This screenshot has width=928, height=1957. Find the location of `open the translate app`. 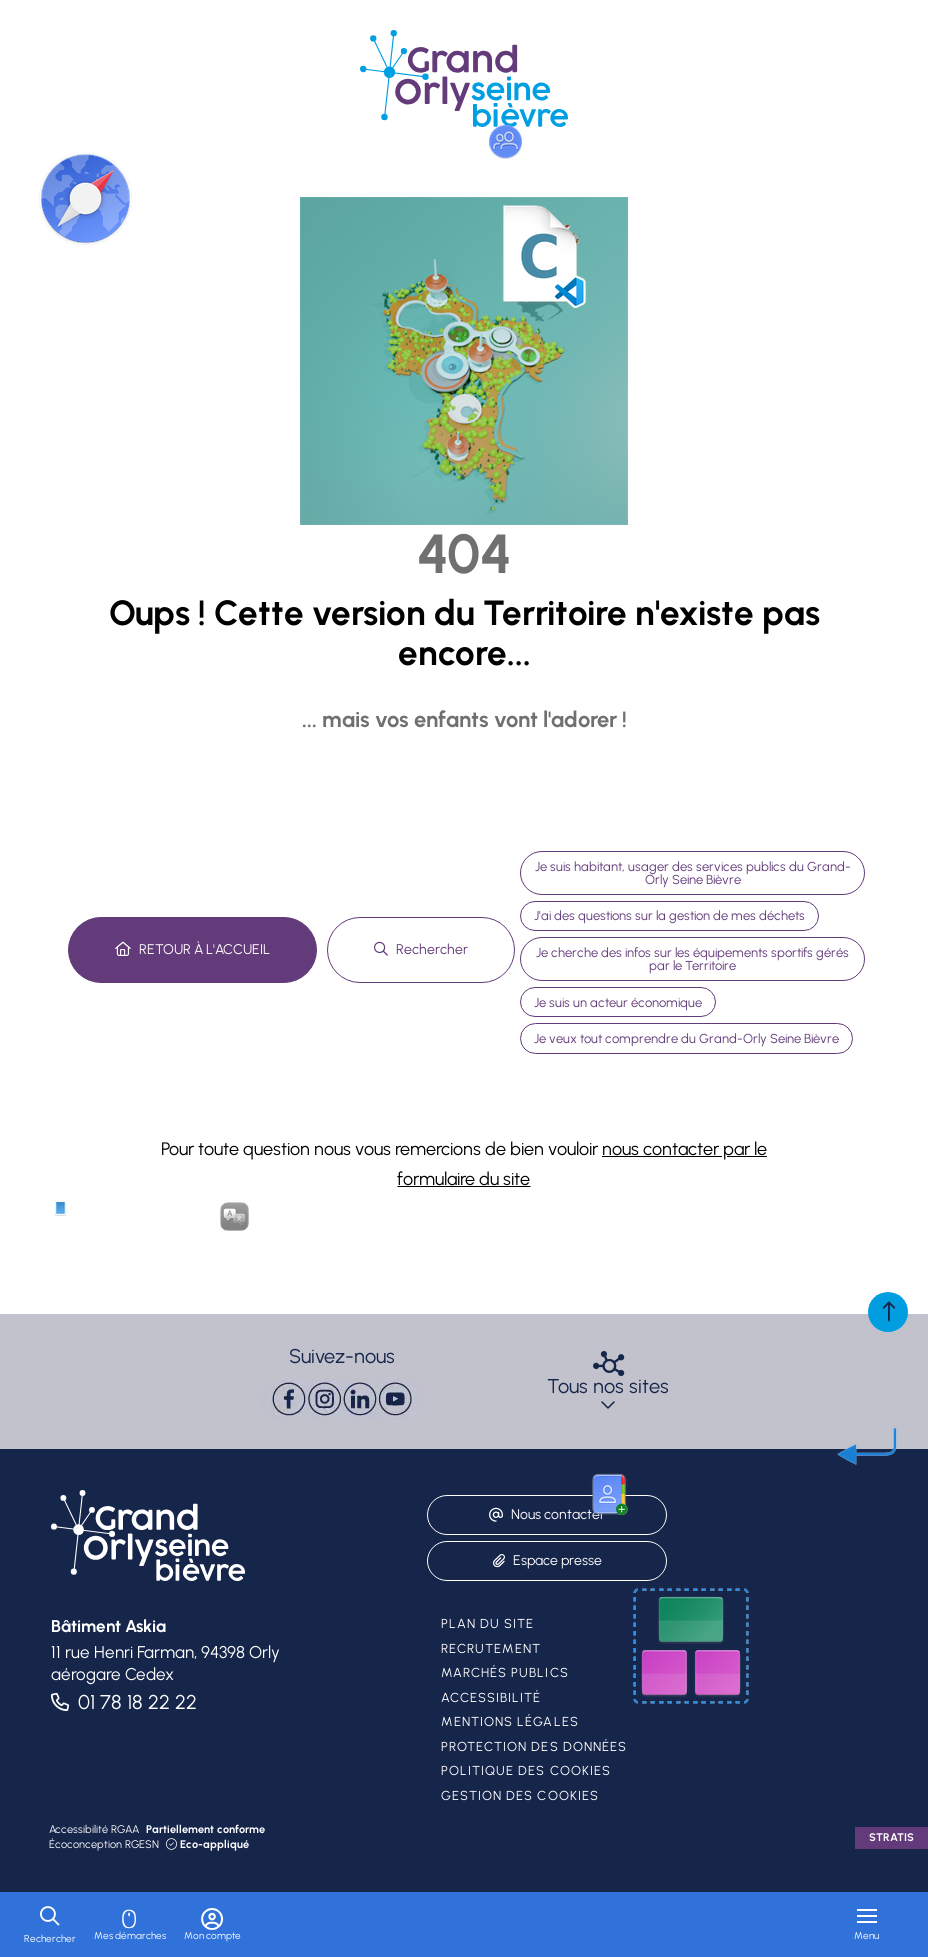

open the translate app is located at coordinates (234, 1216).